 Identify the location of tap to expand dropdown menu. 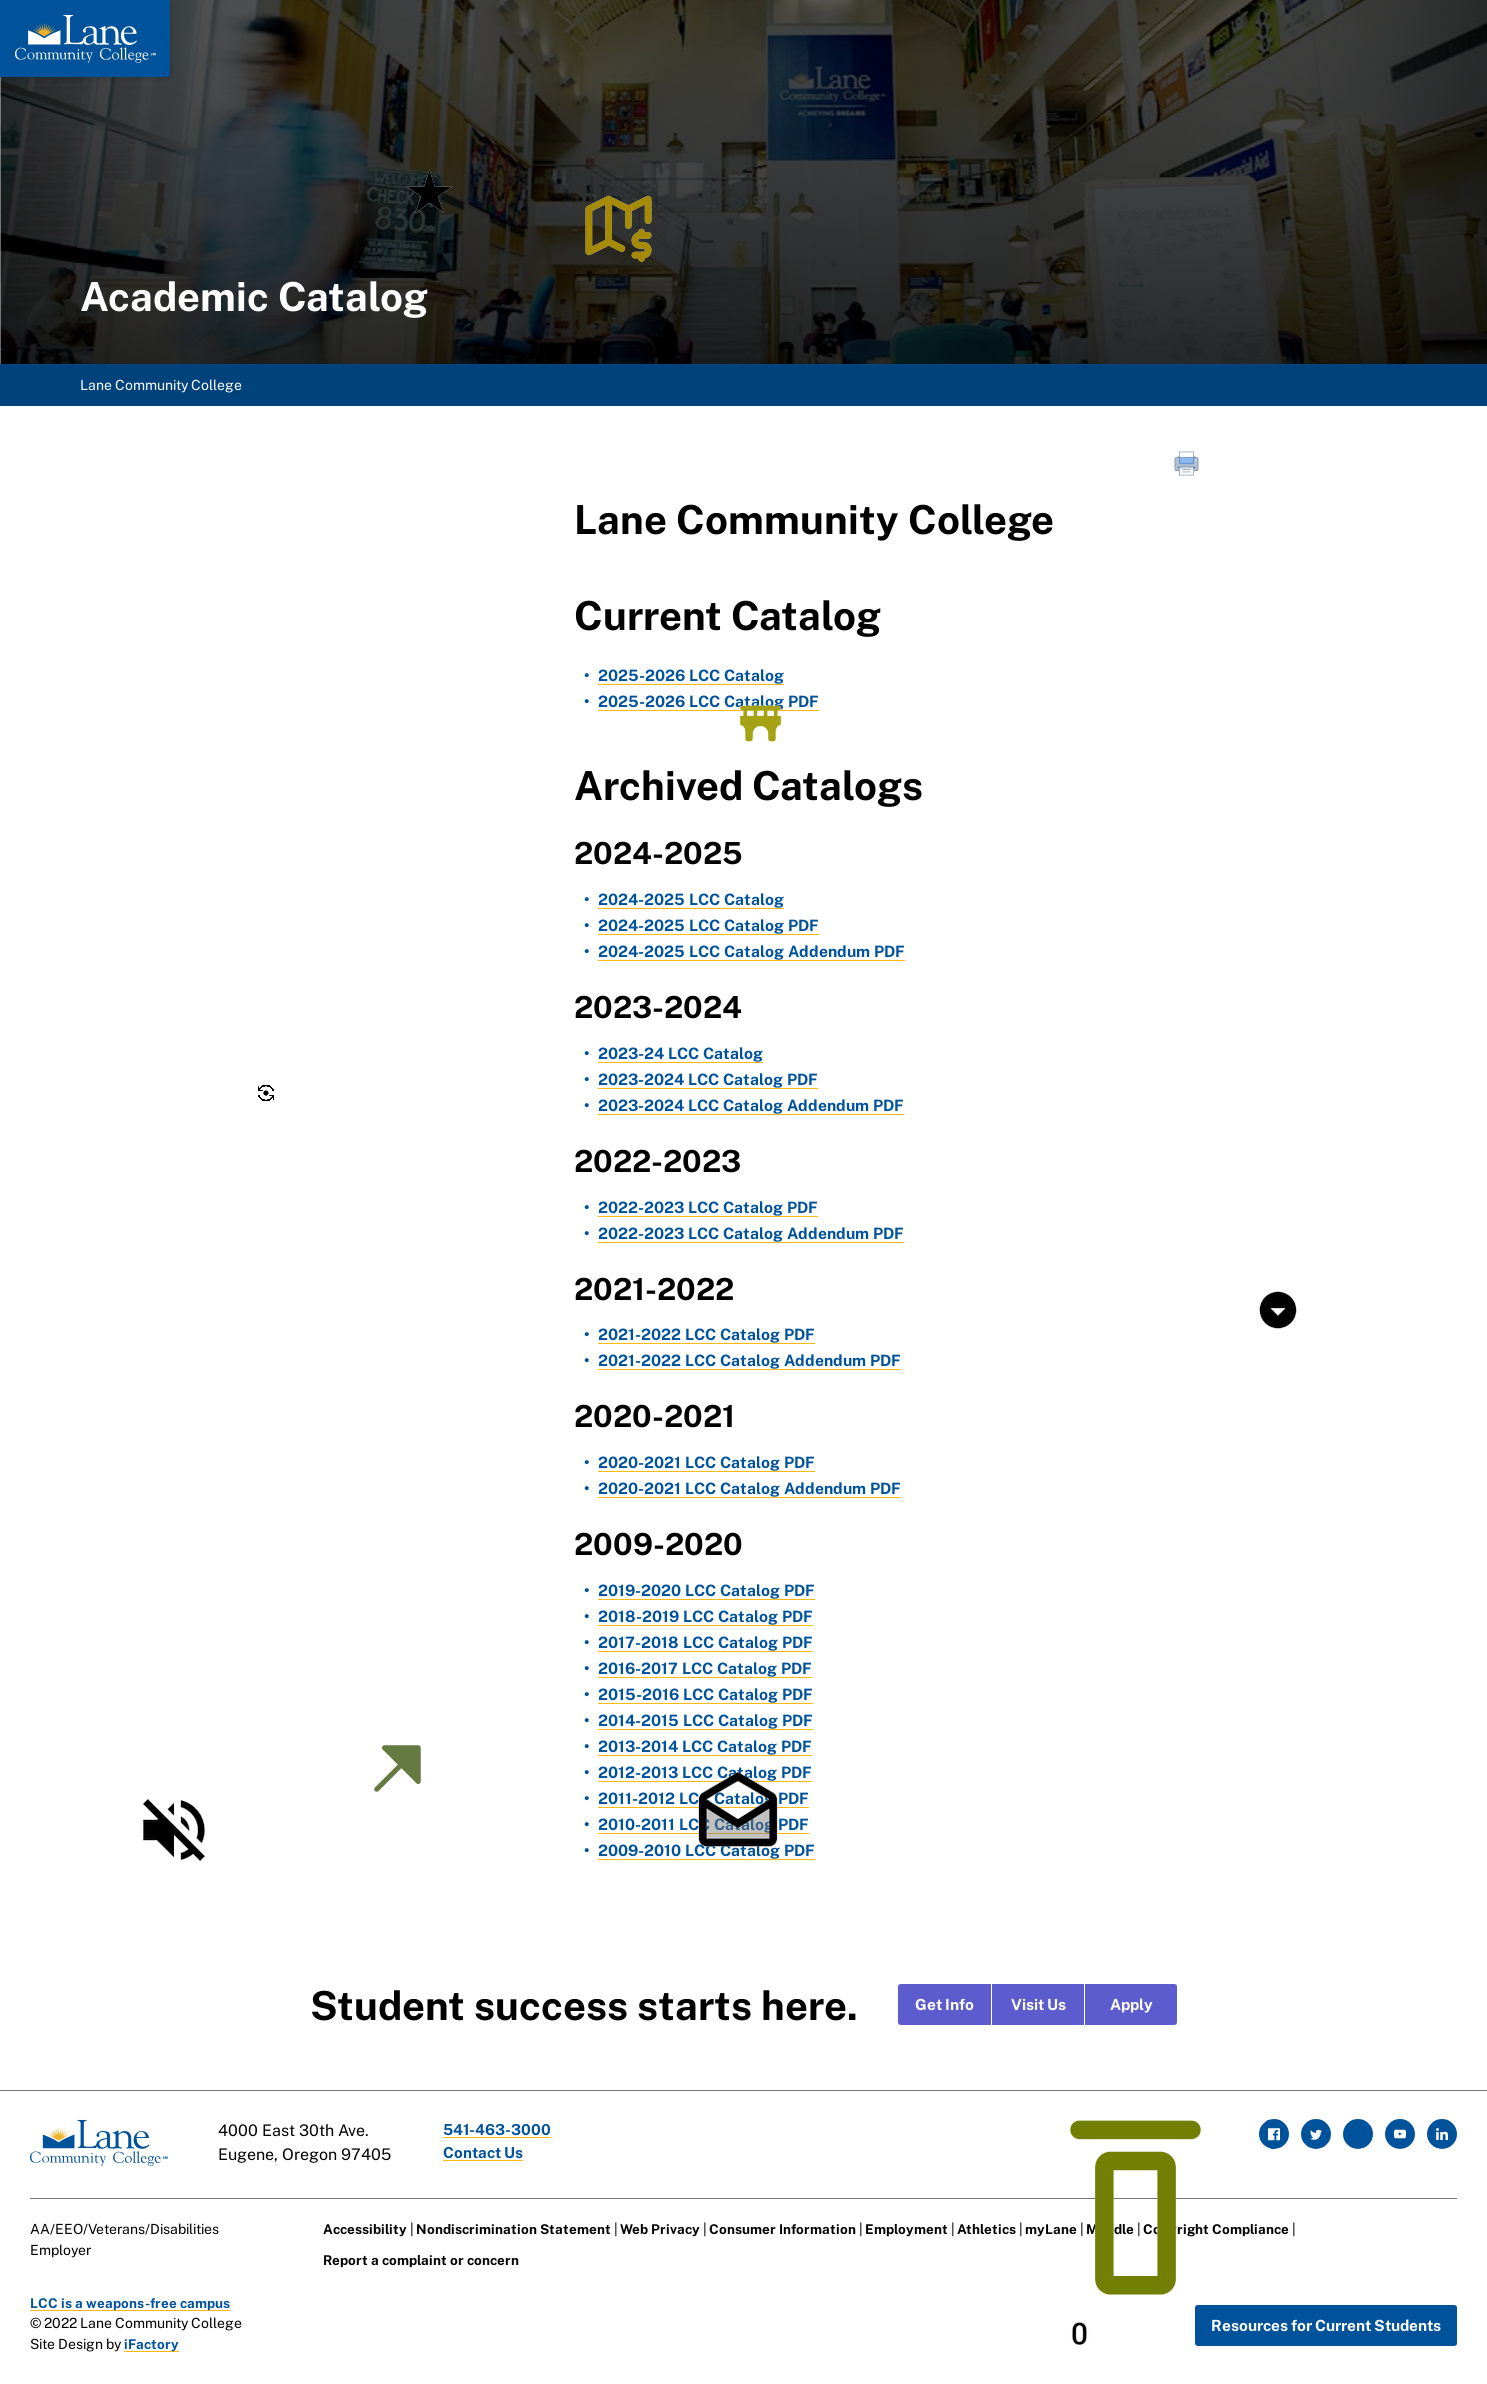
(1278, 1310).